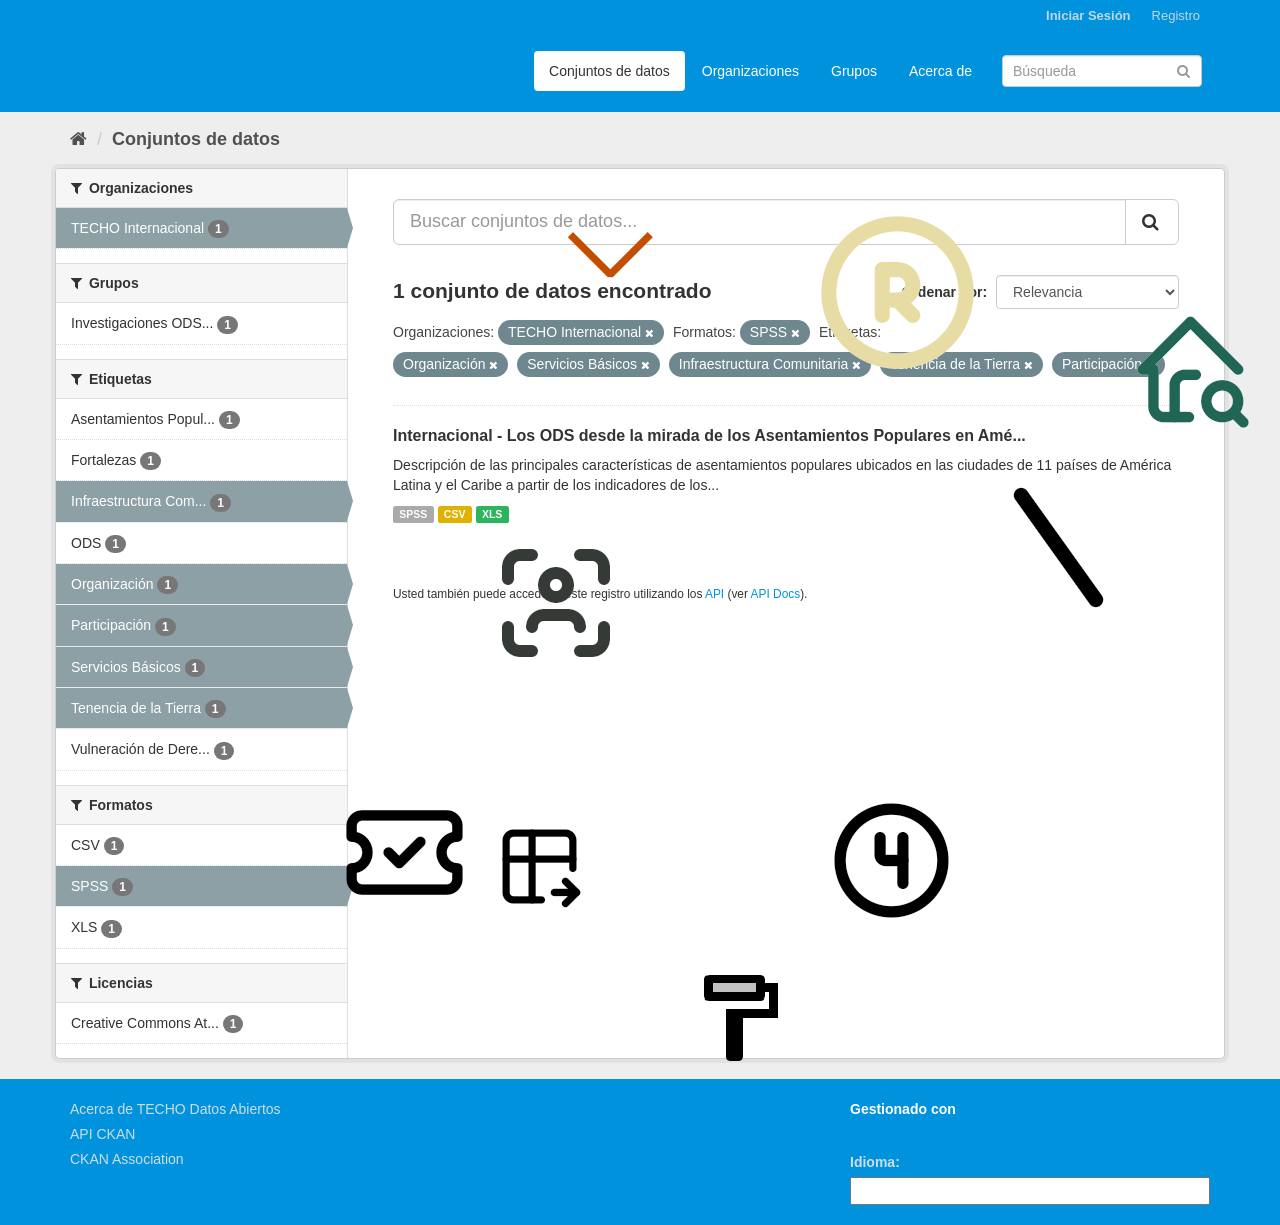 The height and width of the screenshot is (1225, 1280). What do you see at coordinates (1058, 547) in the screenshot?
I see `indicates a disabled or unavailable feature` at bounding box center [1058, 547].